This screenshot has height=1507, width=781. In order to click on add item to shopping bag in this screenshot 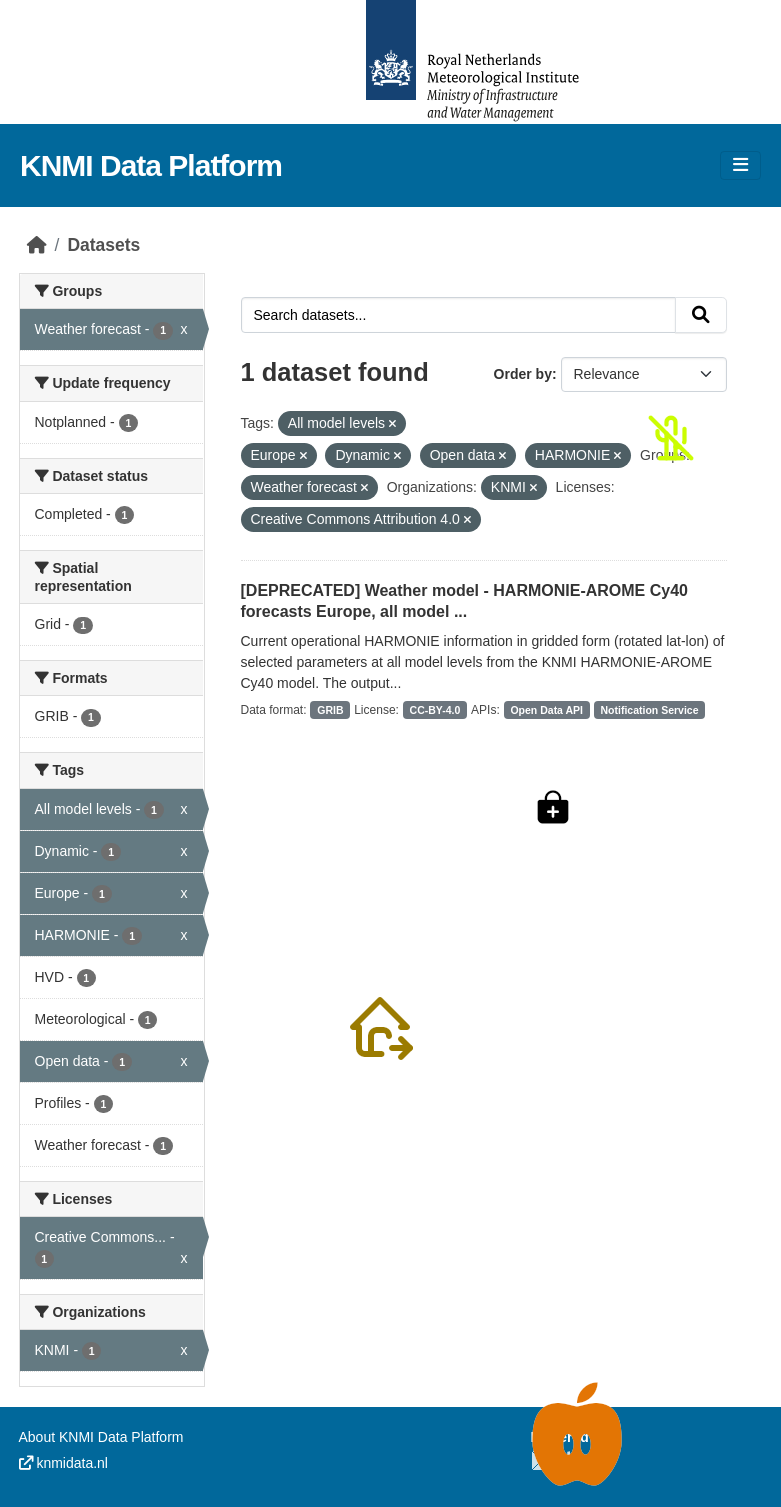, I will do `click(553, 807)`.